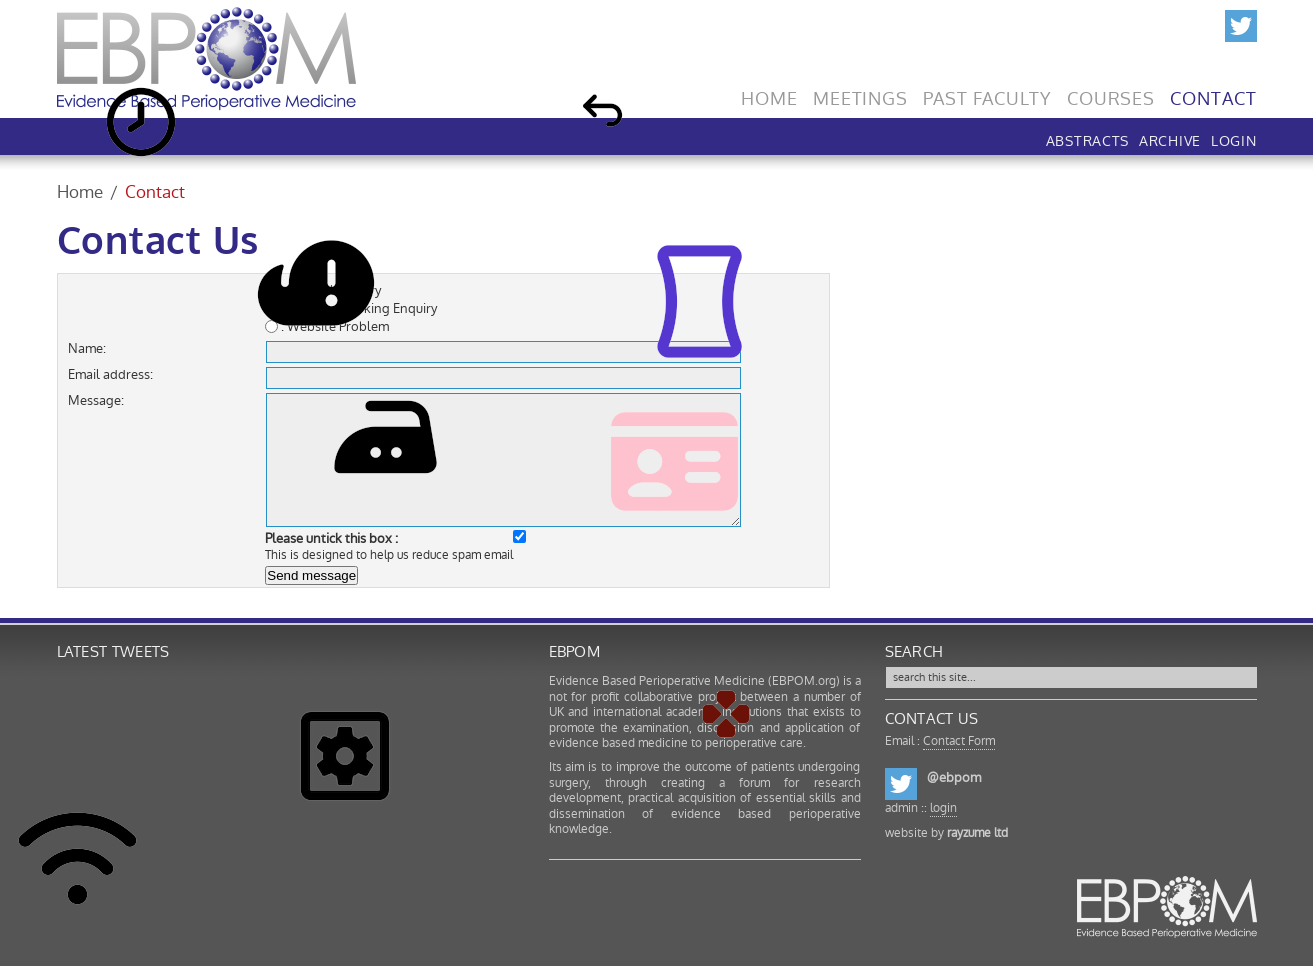  Describe the element at coordinates (345, 756) in the screenshot. I see `access application settings` at that location.